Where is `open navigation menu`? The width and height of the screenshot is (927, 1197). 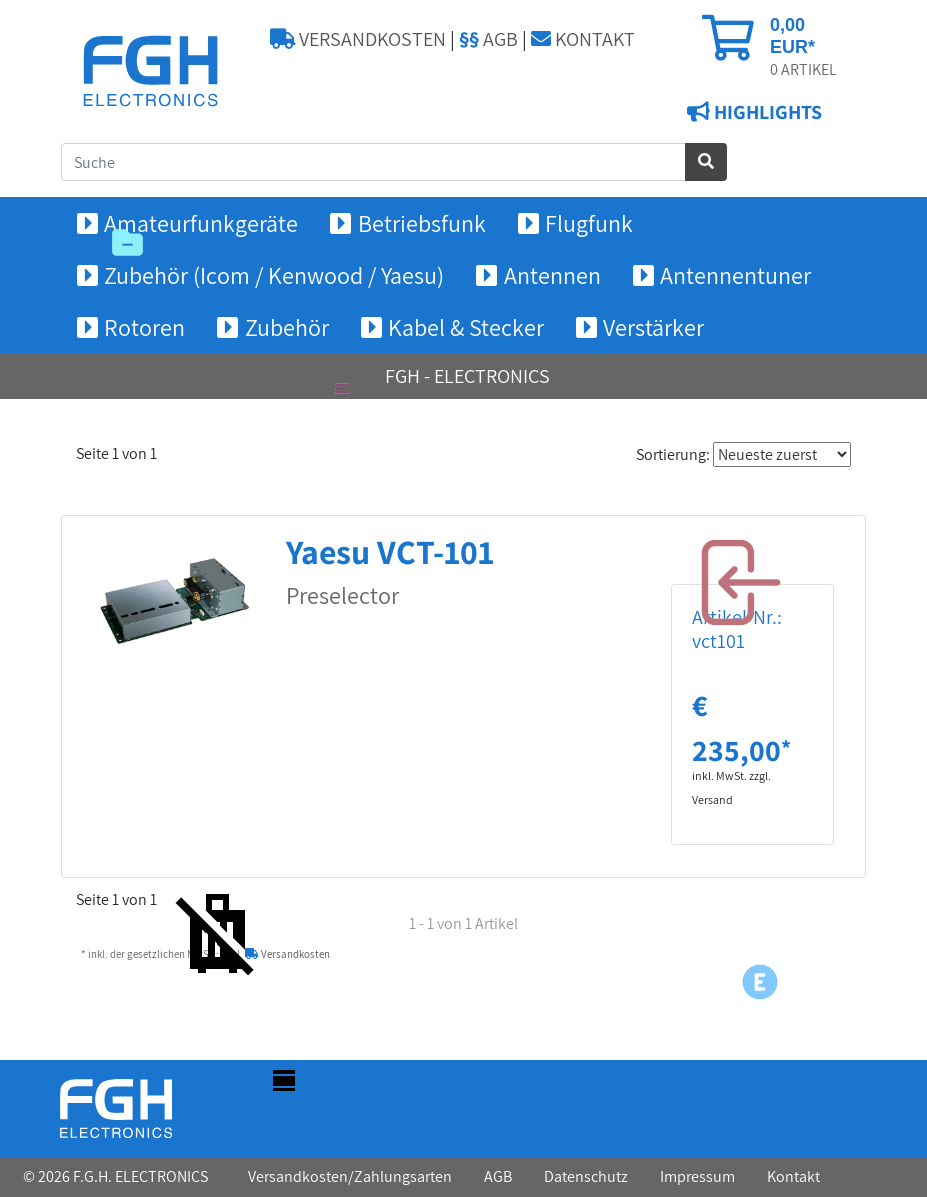 open navigation menu is located at coordinates (342, 388).